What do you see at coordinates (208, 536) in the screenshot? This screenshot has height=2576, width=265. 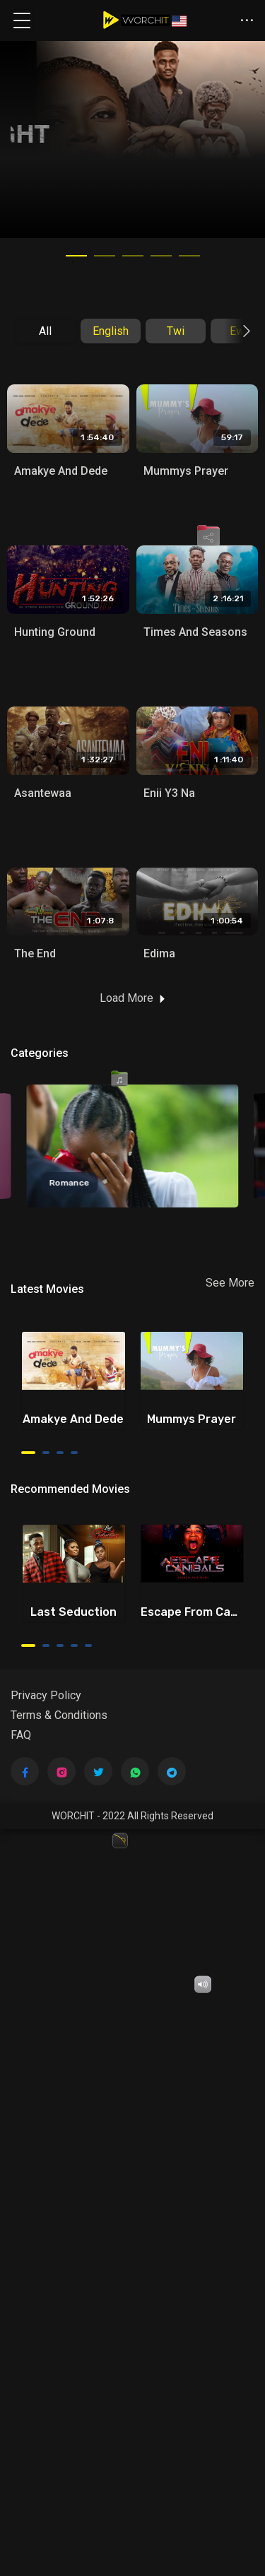 I see `open your public shared folder` at bounding box center [208, 536].